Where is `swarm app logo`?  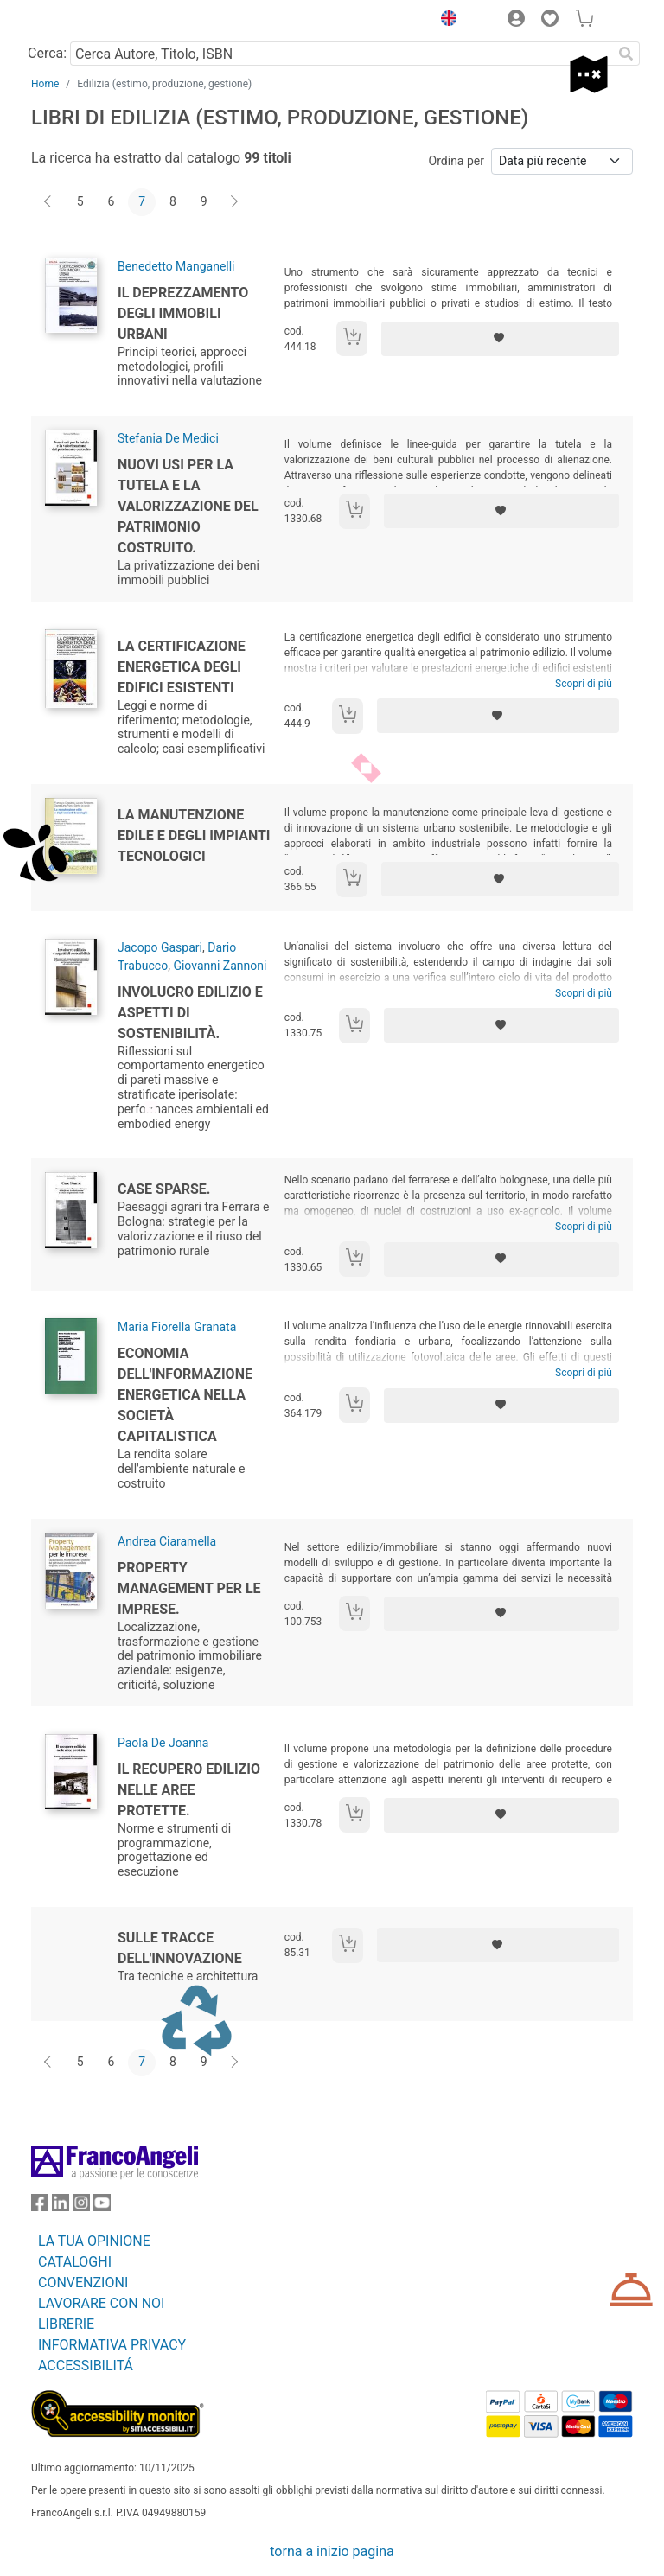 swarm app logo is located at coordinates (35, 852).